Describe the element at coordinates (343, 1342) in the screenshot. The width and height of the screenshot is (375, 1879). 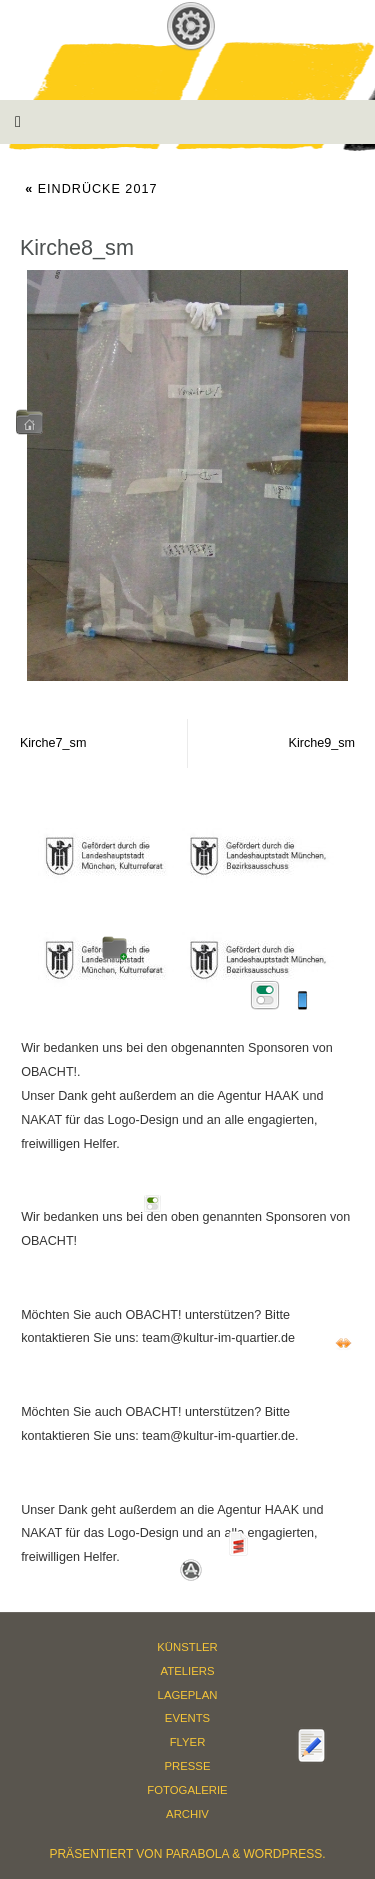
I see `flip the selected object horizontally` at that location.